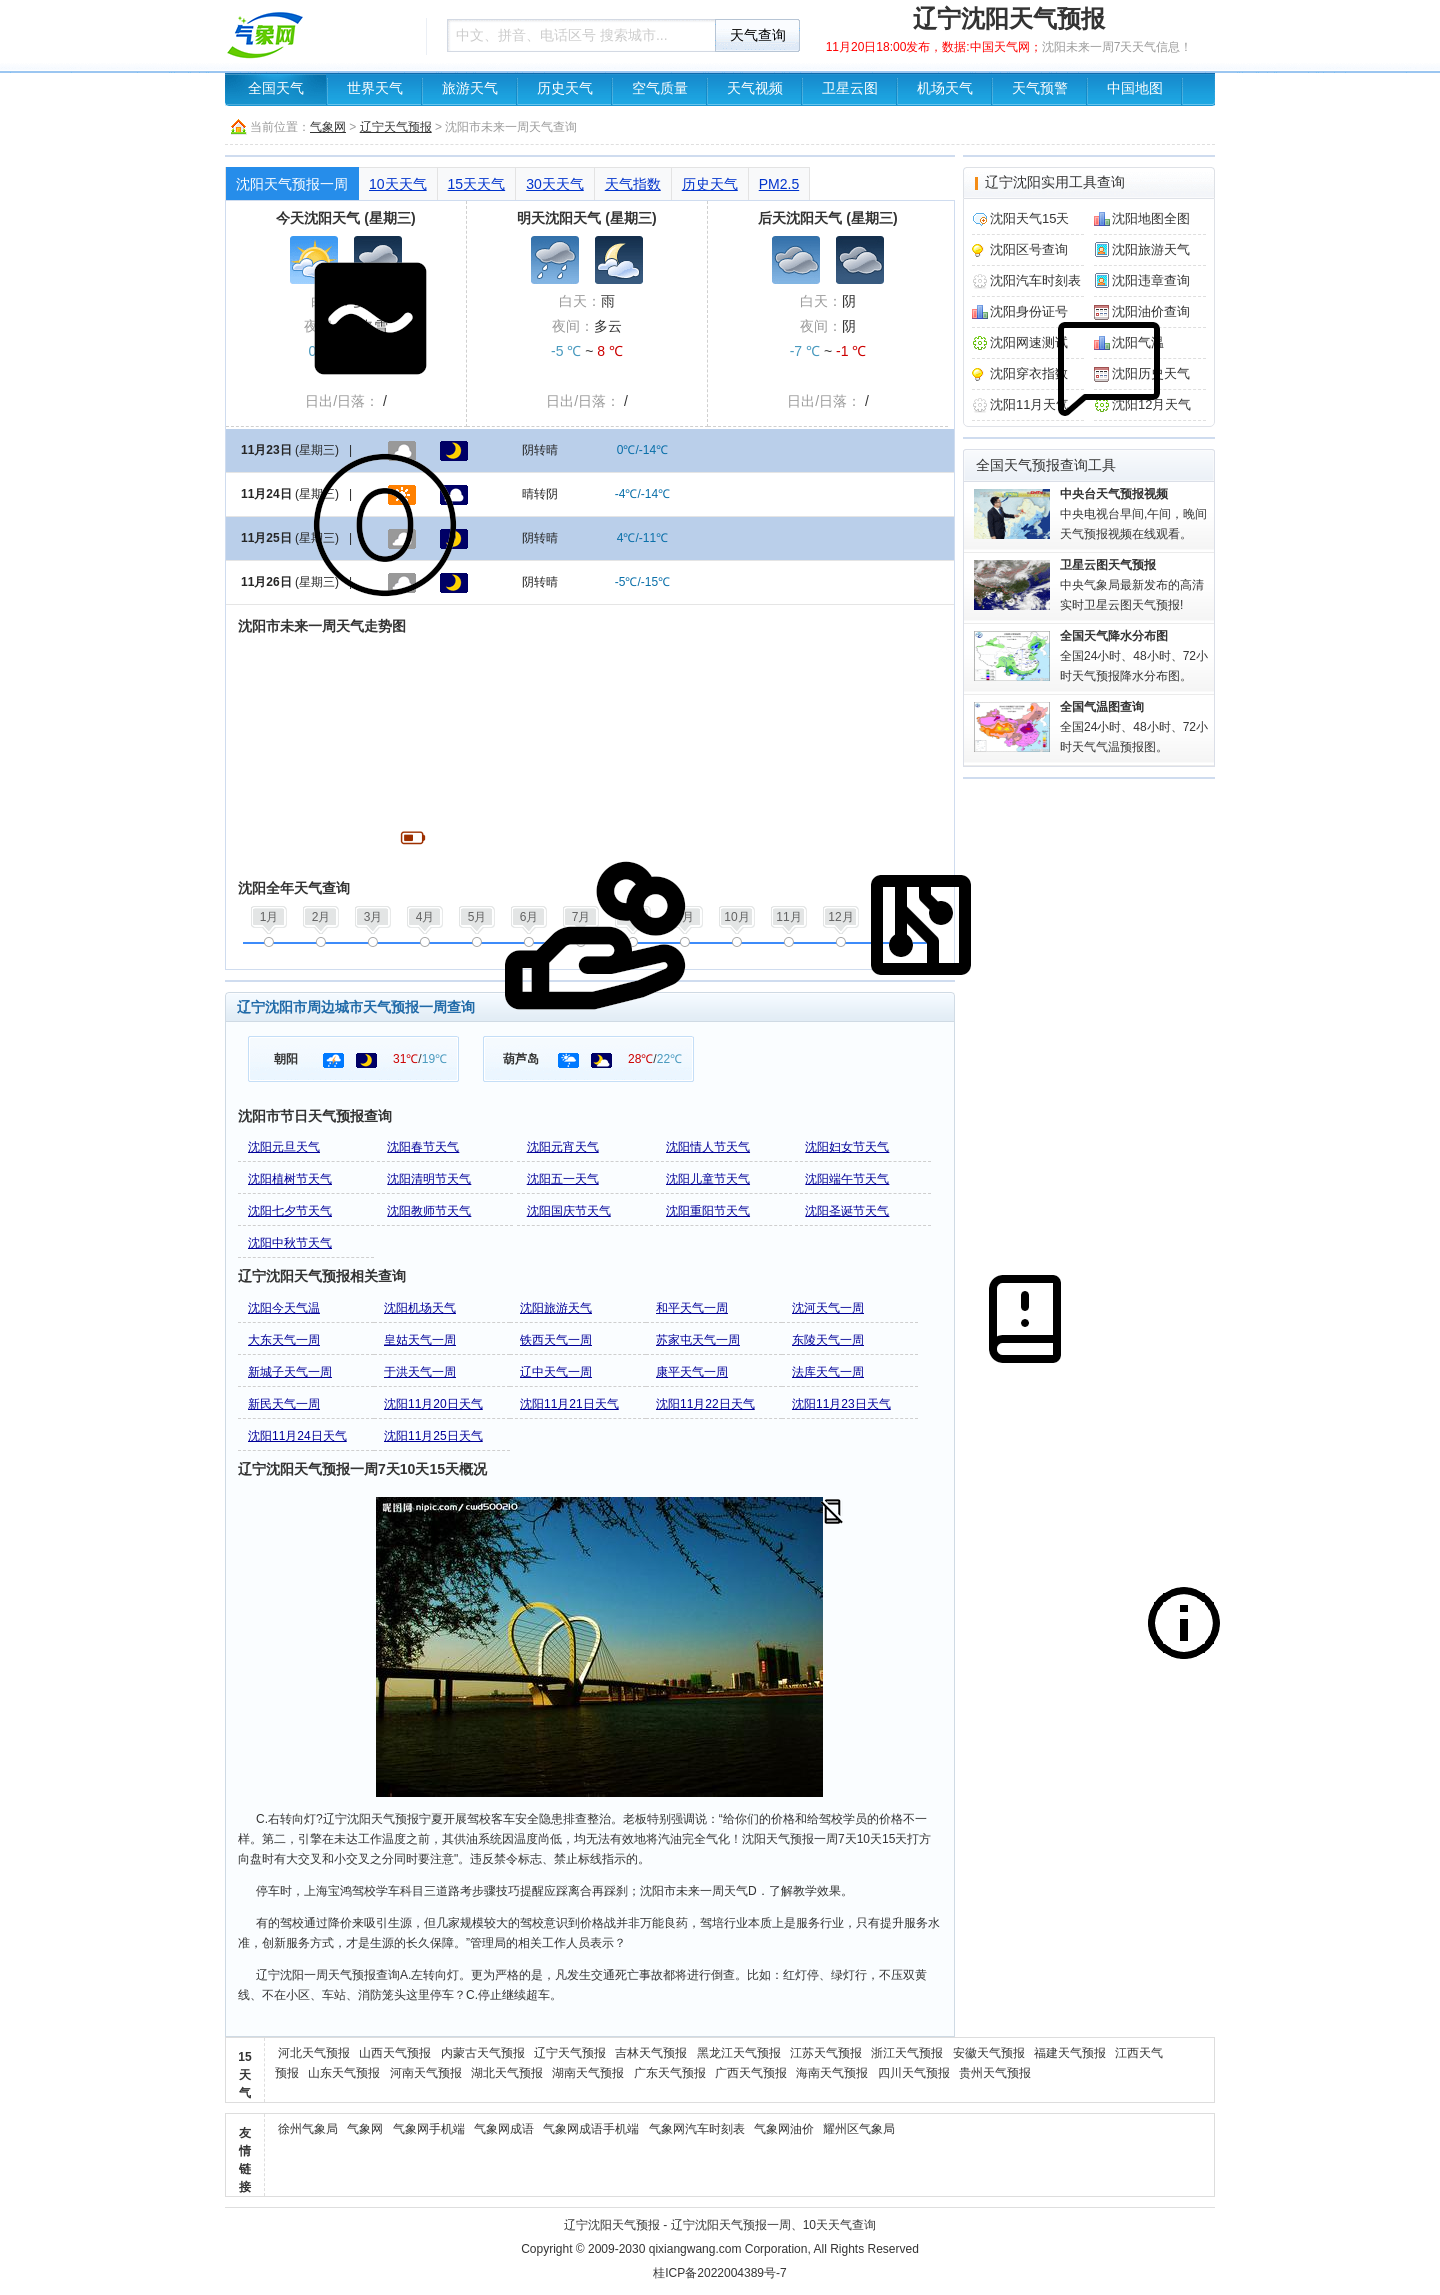 The width and height of the screenshot is (1440, 2295). I want to click on make a payment or donation, so click(599, 941).